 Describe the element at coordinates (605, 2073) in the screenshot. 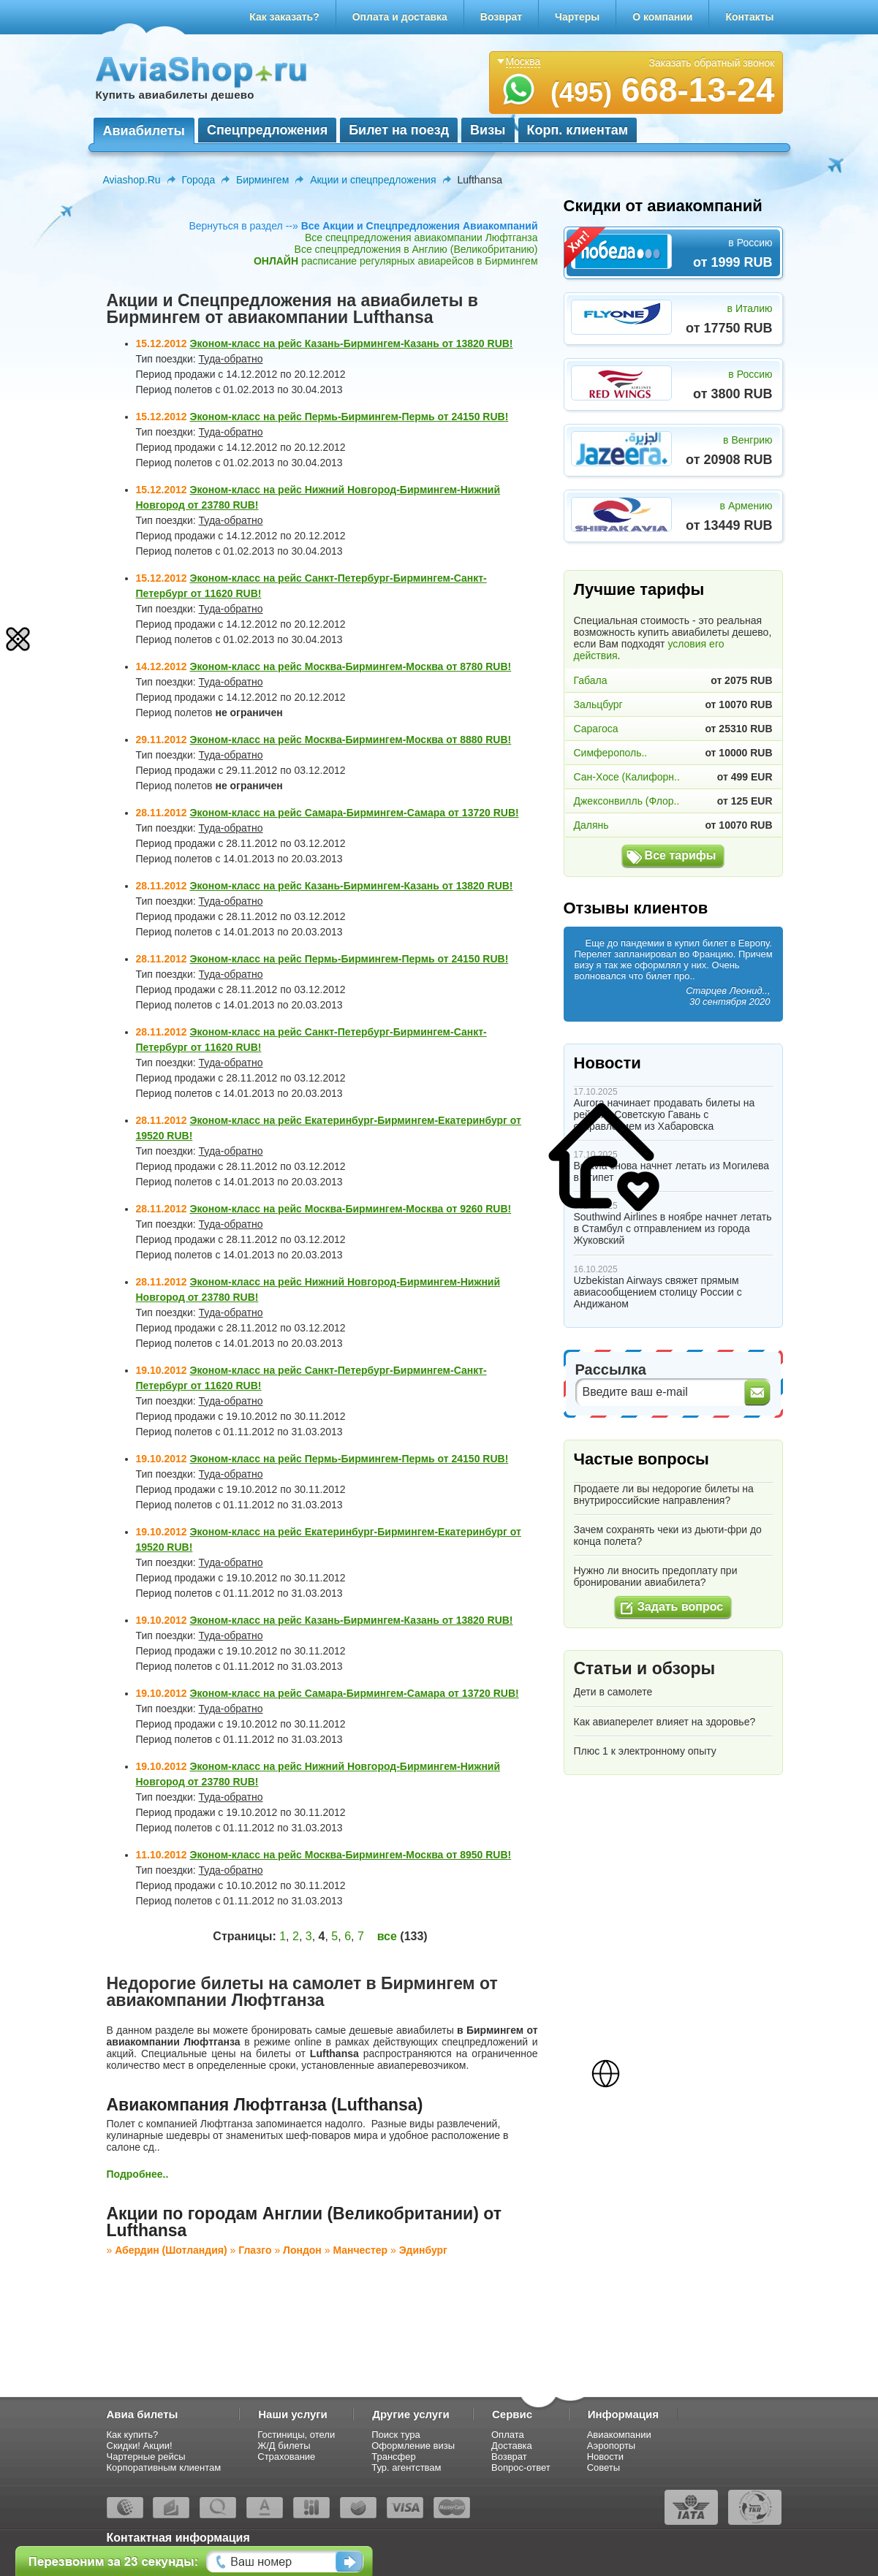

I see `switch to global or worldwide view` at that location.